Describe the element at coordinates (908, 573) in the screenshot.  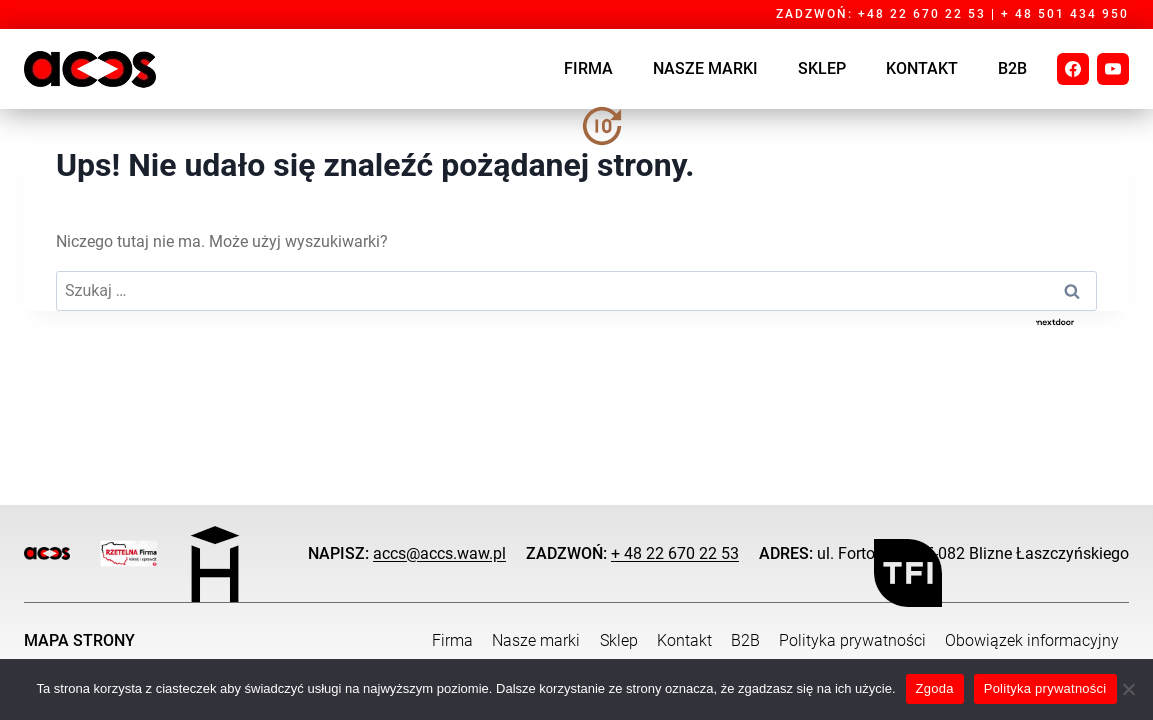
I see `open transport for ireland app or website` at that location.